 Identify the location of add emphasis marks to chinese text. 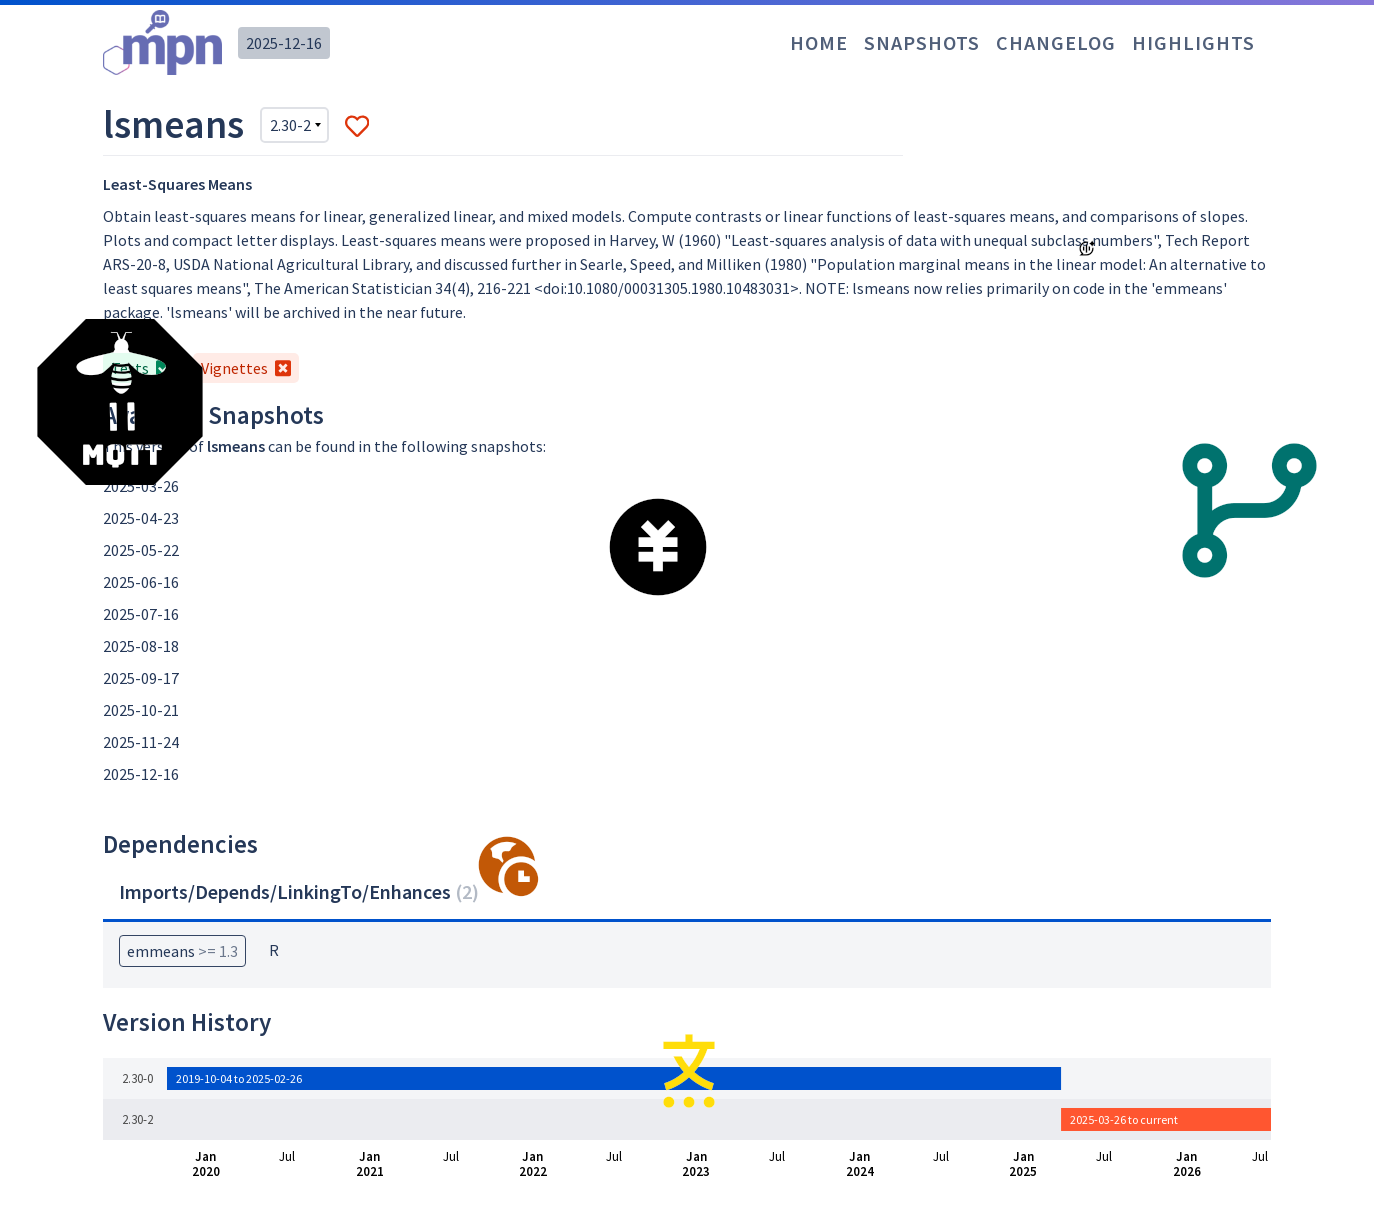
(689, 1071).